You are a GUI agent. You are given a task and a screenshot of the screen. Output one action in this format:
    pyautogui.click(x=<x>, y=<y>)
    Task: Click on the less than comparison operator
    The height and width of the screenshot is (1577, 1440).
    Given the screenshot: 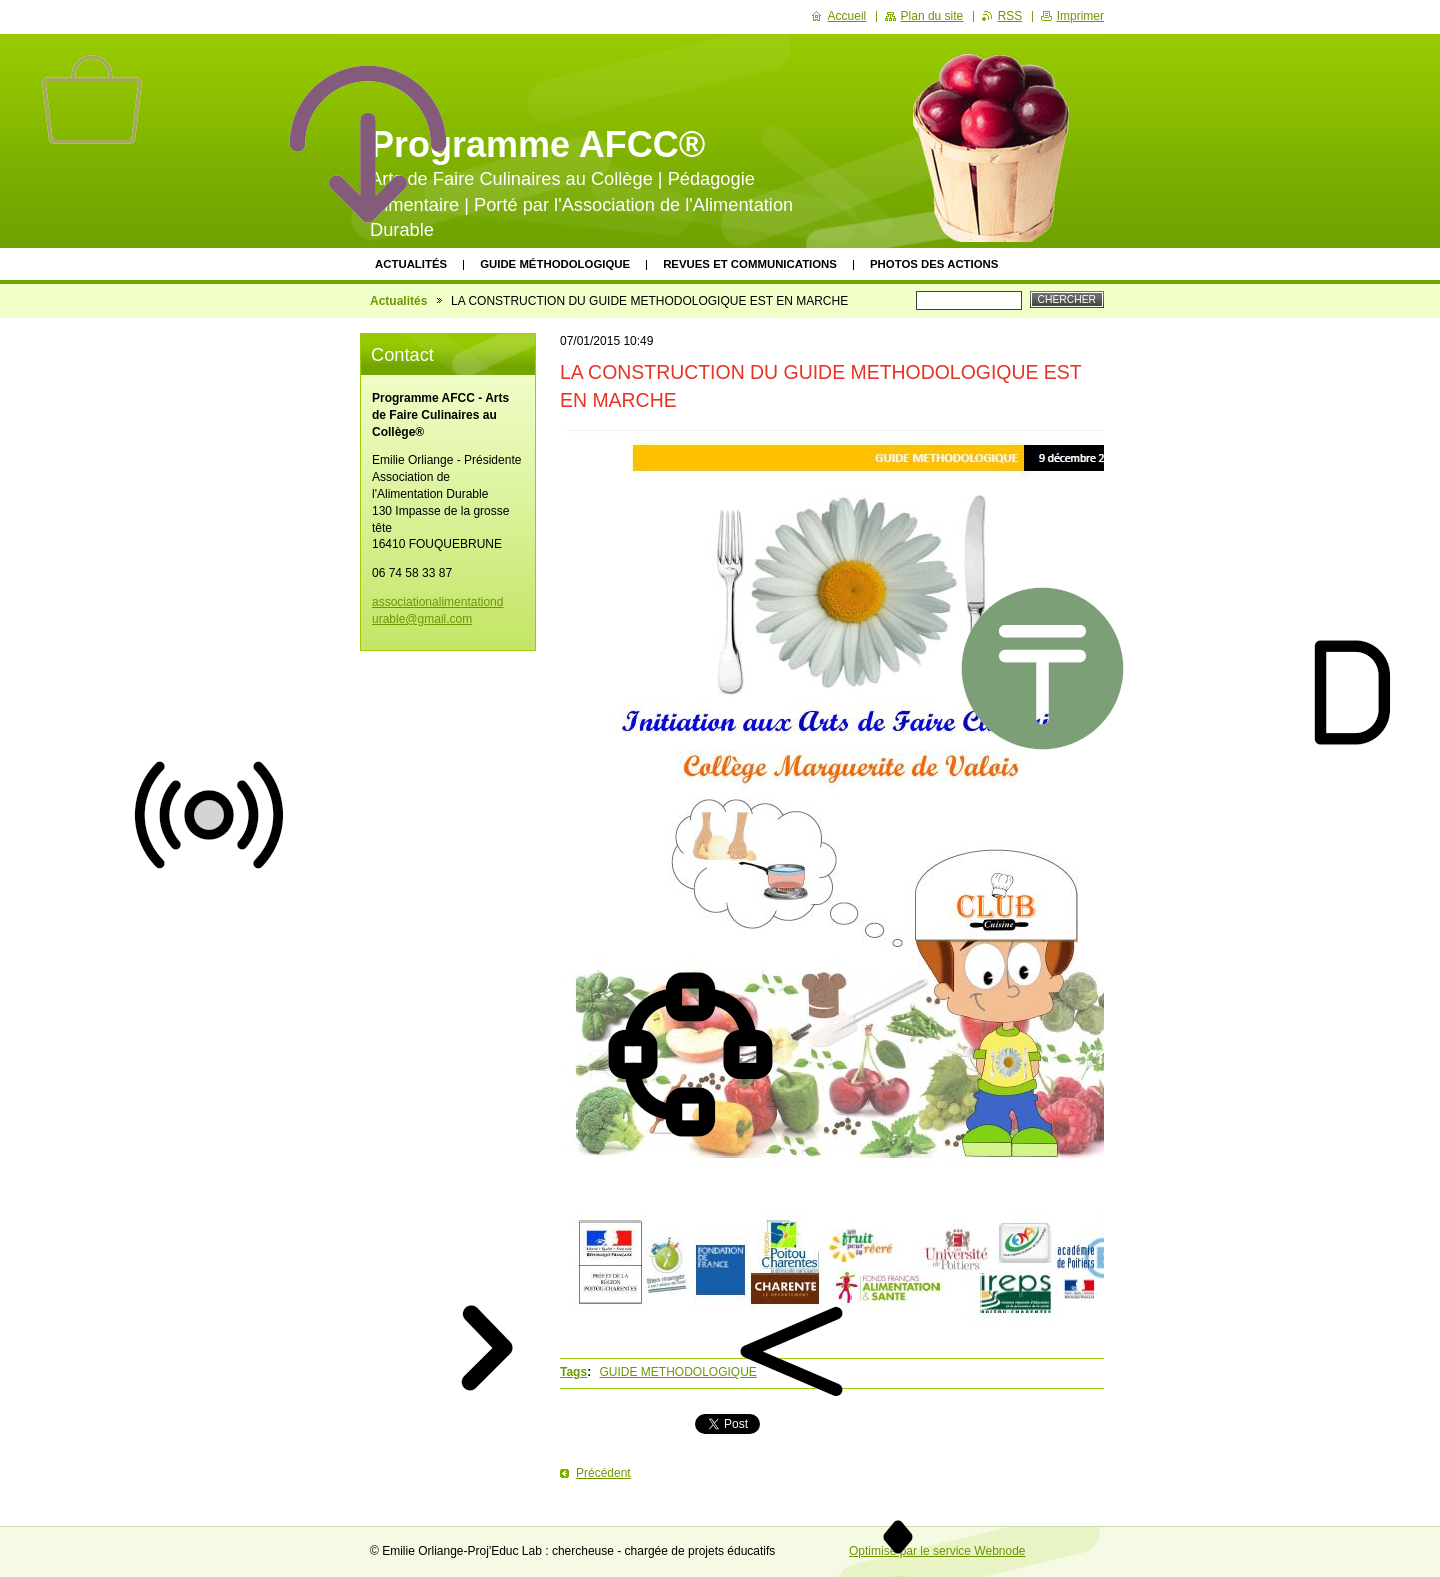 What is the action you would take?
    pyautogui.click(x=791, y=1351)
    